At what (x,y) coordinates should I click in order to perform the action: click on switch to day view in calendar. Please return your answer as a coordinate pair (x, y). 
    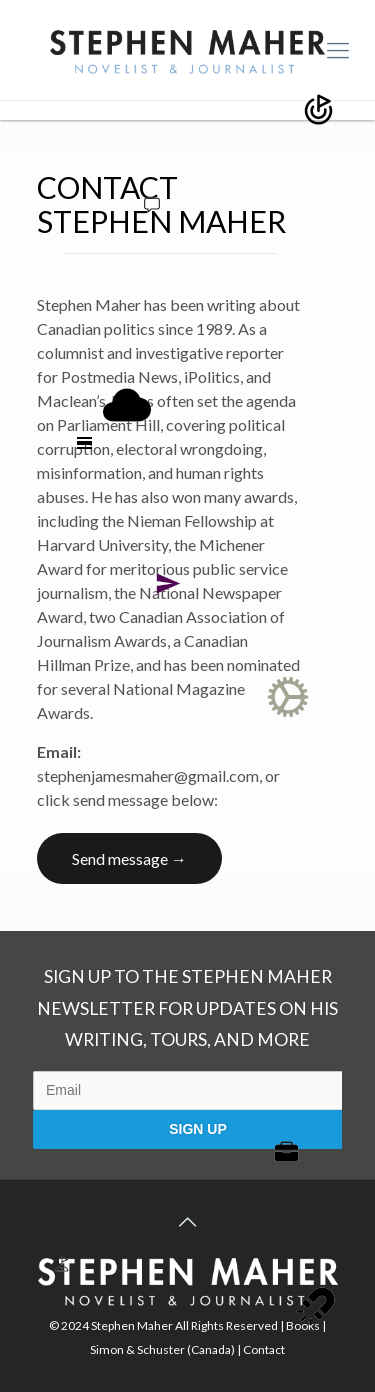
    Looking at the image, I should click on (84, 442).